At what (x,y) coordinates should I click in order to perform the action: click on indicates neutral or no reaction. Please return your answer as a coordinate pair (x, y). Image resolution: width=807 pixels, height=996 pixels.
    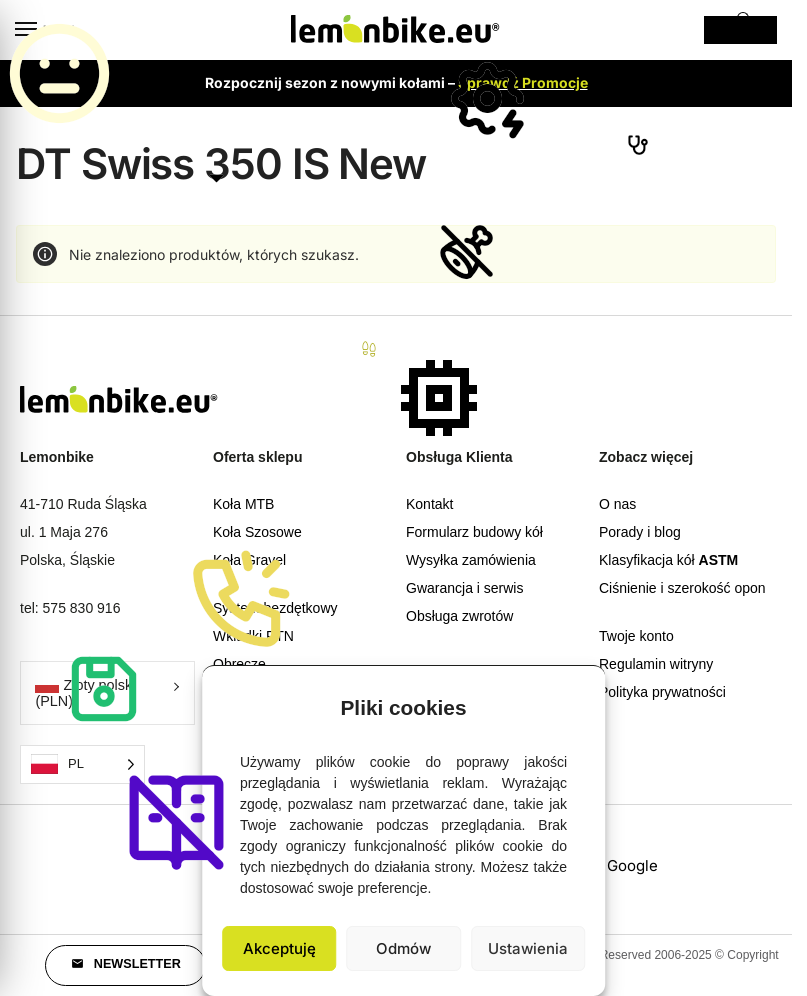
    Looking at the image, I should click on (59, 73).